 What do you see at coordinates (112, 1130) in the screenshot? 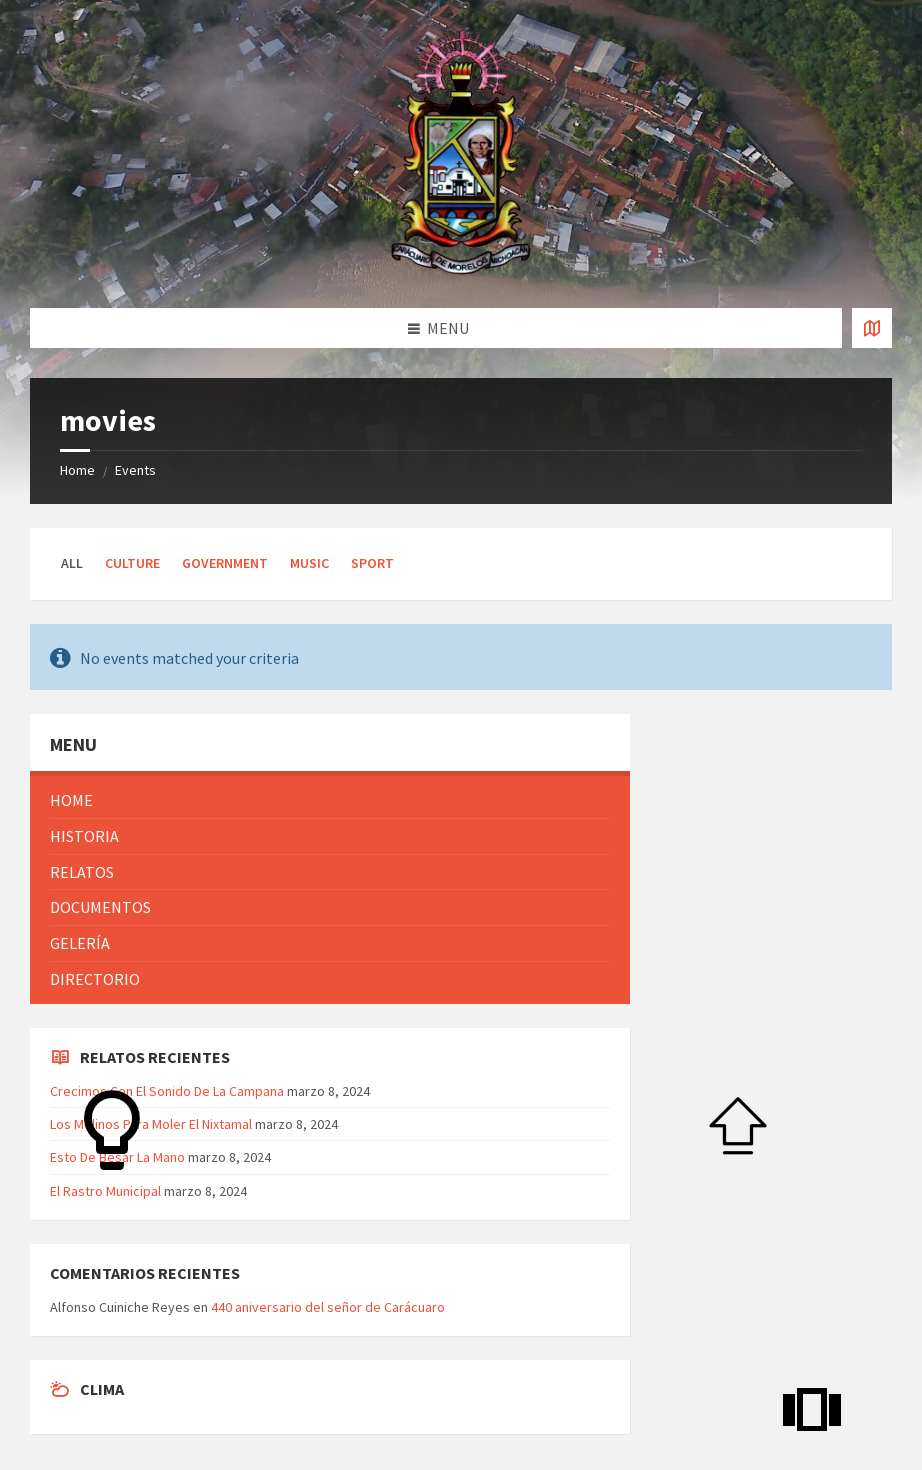
I see `access tips or suggestions` at bounding box center [112, 1130].